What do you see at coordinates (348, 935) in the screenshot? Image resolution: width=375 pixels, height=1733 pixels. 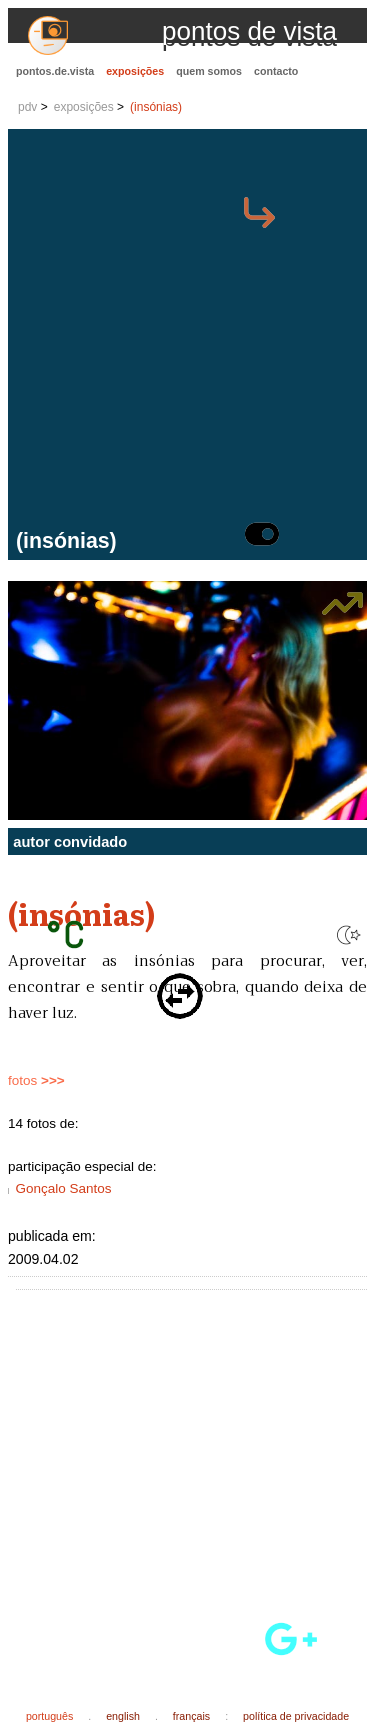 I see `indicates islamic religious content or settings` at bounding box center [348, 935].